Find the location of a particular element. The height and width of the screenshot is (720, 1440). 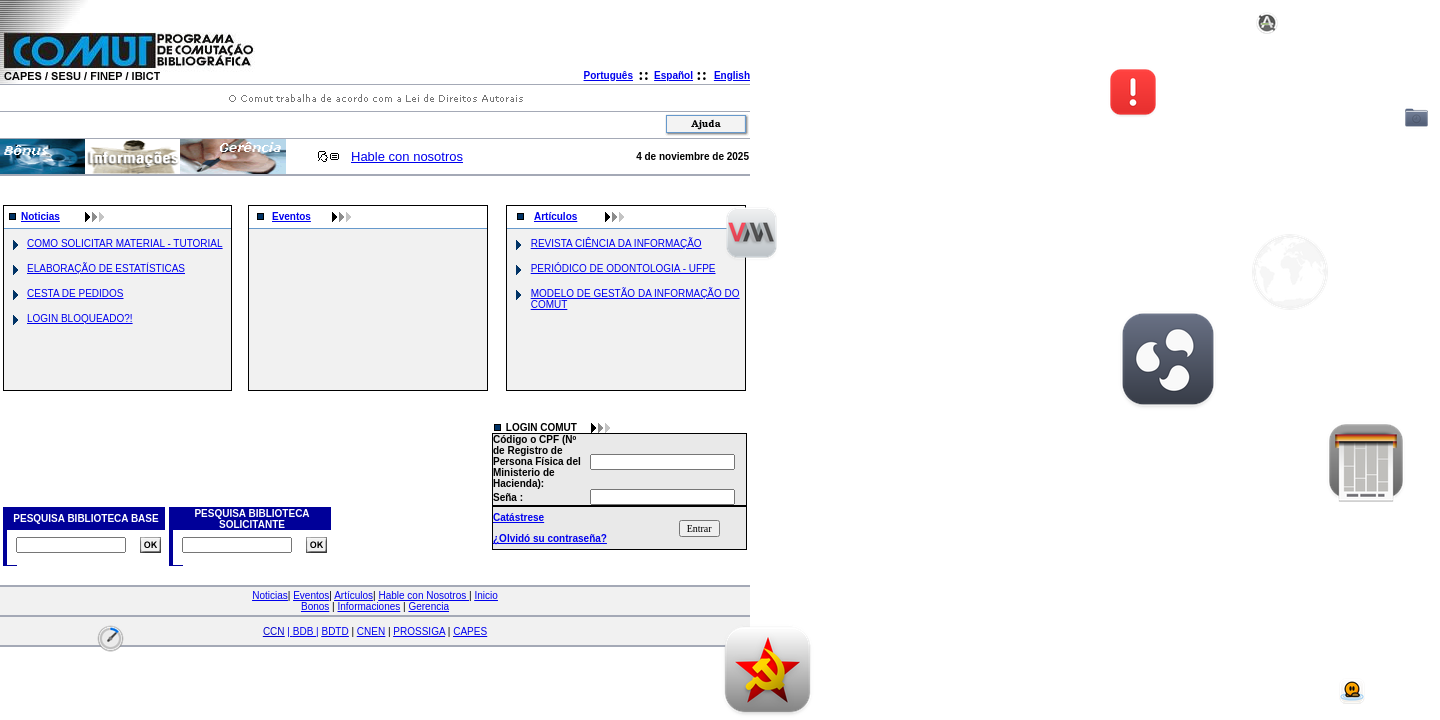

launch ubuntu budgie desktop application is located at coordinates (1168, 359).